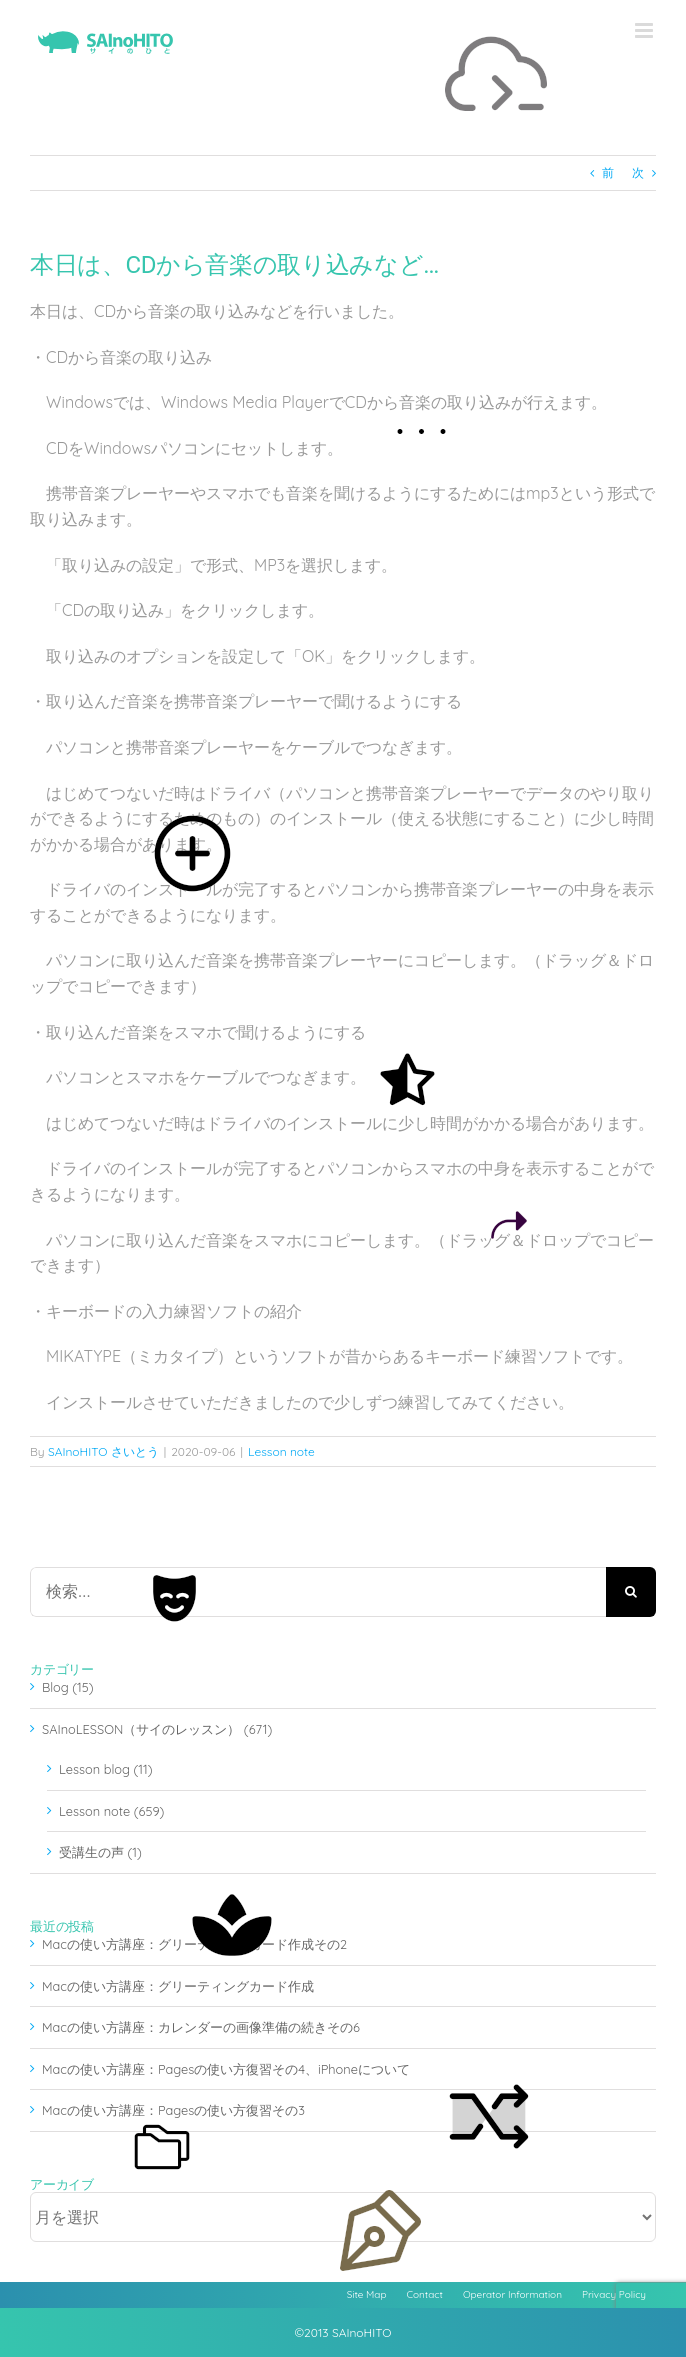  I want to click on access cloud-based AI agent services, so click(496, 77).